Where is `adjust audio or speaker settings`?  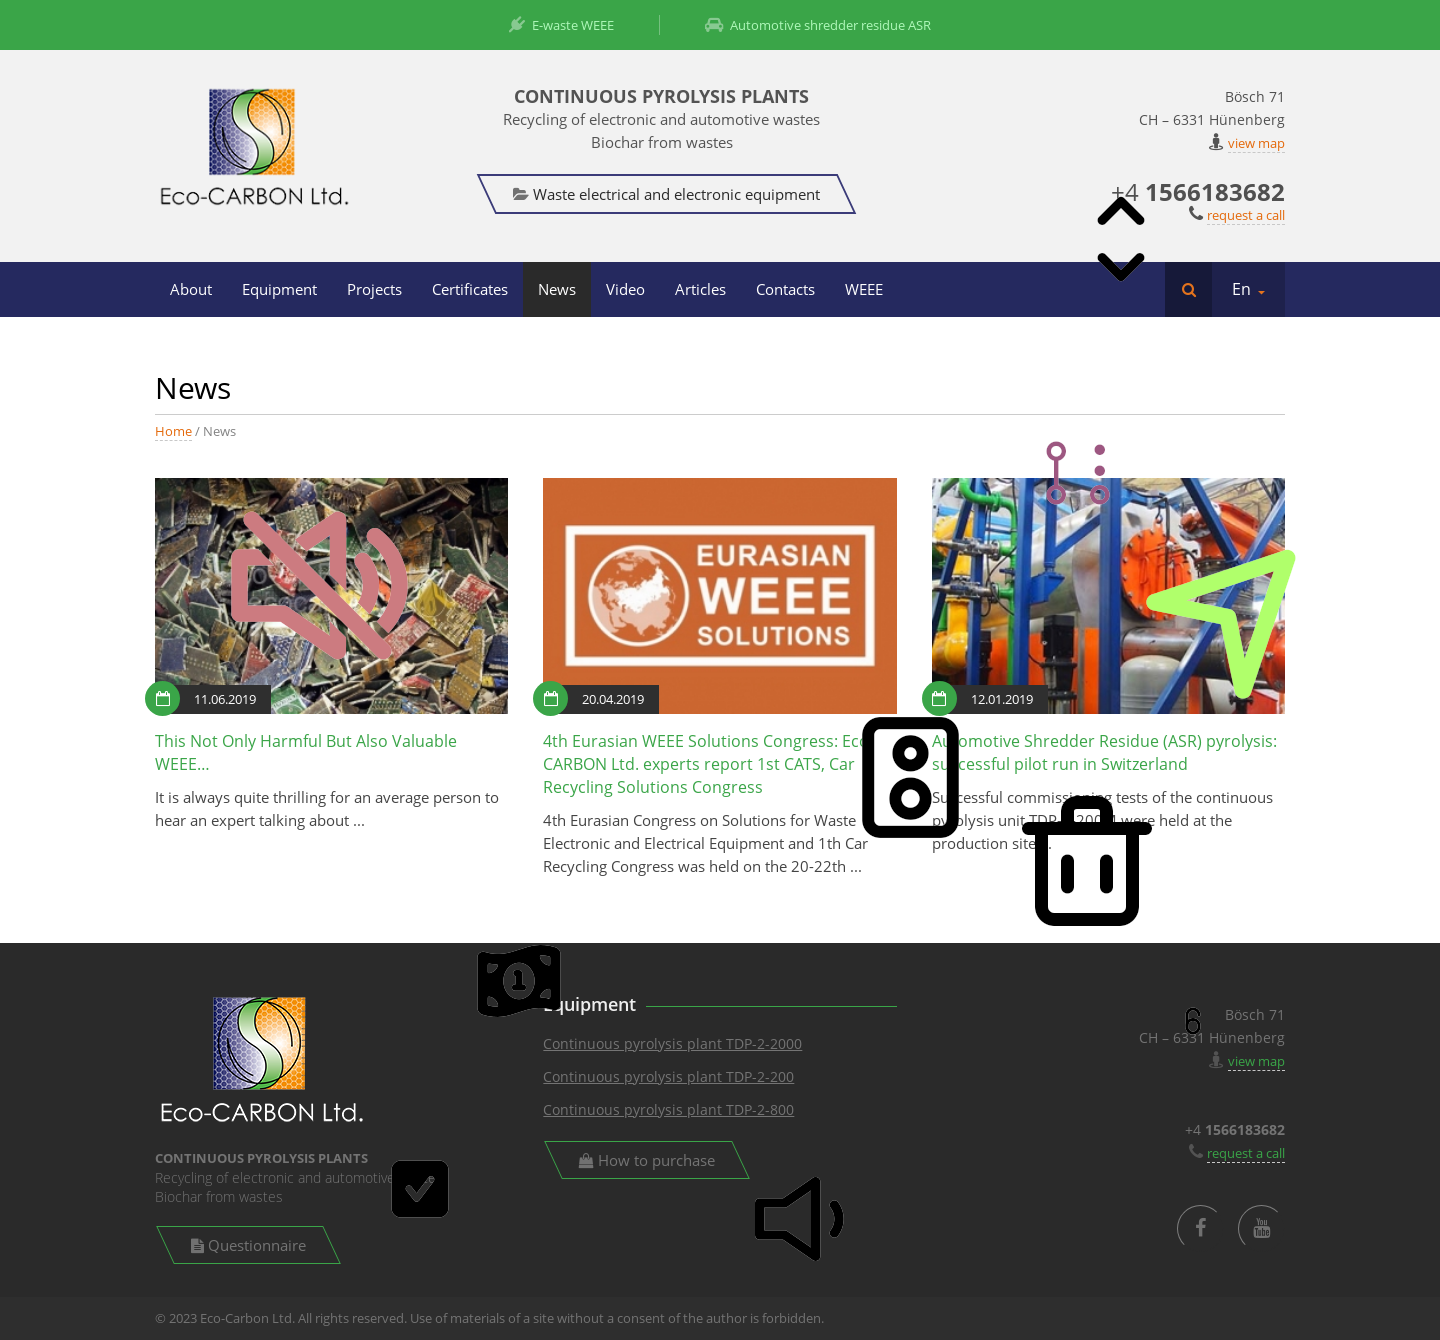
adjust audio or speaker settings is located at coordinates (910, 777).